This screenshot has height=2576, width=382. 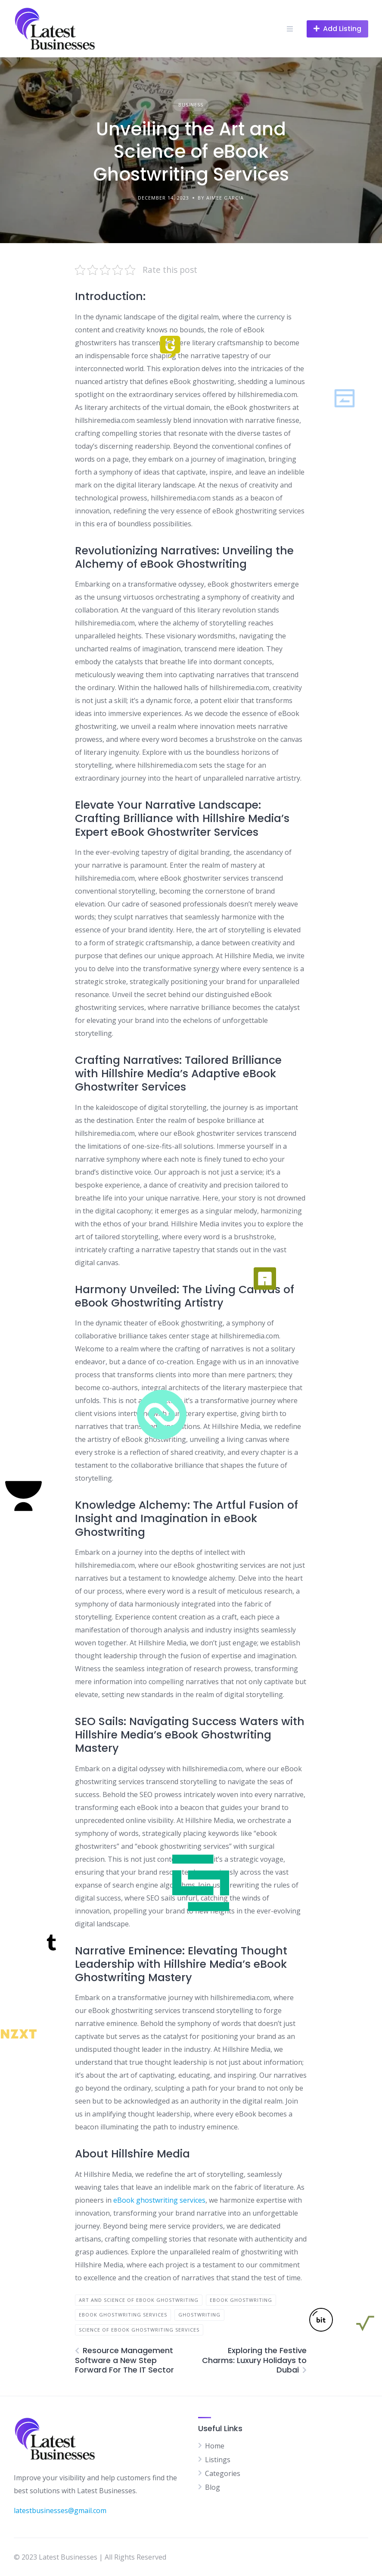 What do you see at coordinates (170, 347) in the screenshot?
I see `link to GNU Social profile` at bounding box center [170, 347].